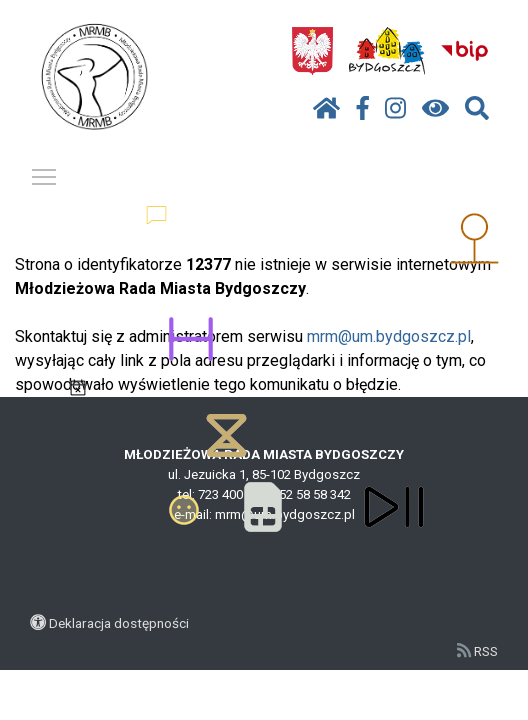 This screenshot has height=720, width=528. I want to click on mark a location on the map, so click(474, 239).